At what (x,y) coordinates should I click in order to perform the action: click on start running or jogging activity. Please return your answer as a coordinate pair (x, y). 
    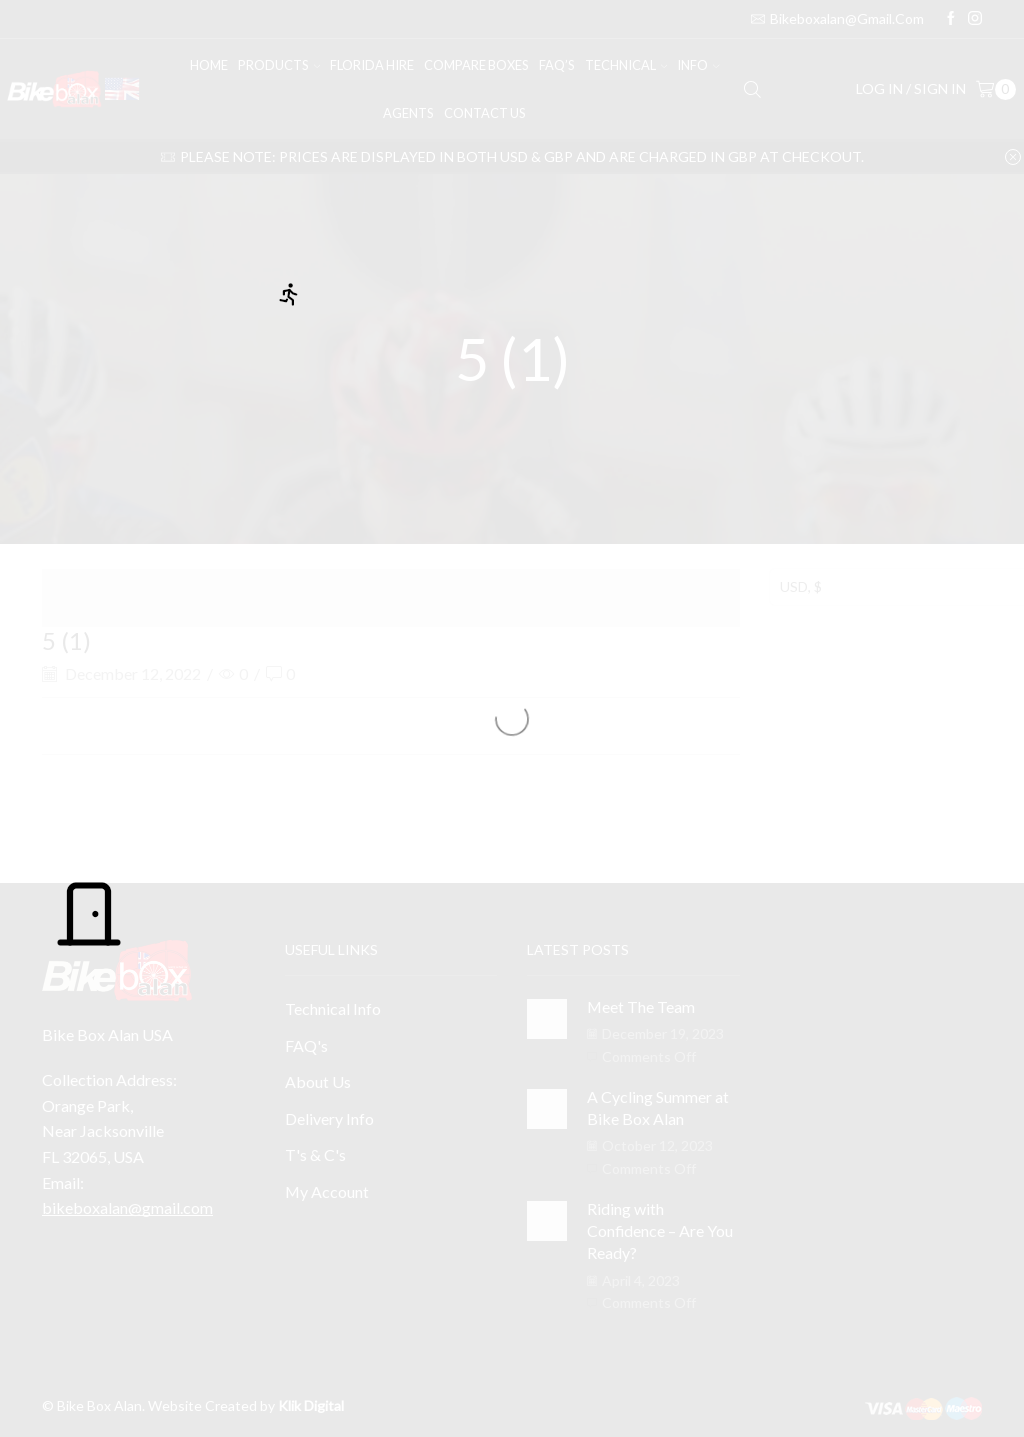
    Looking at the image, I should click on (289, 294).